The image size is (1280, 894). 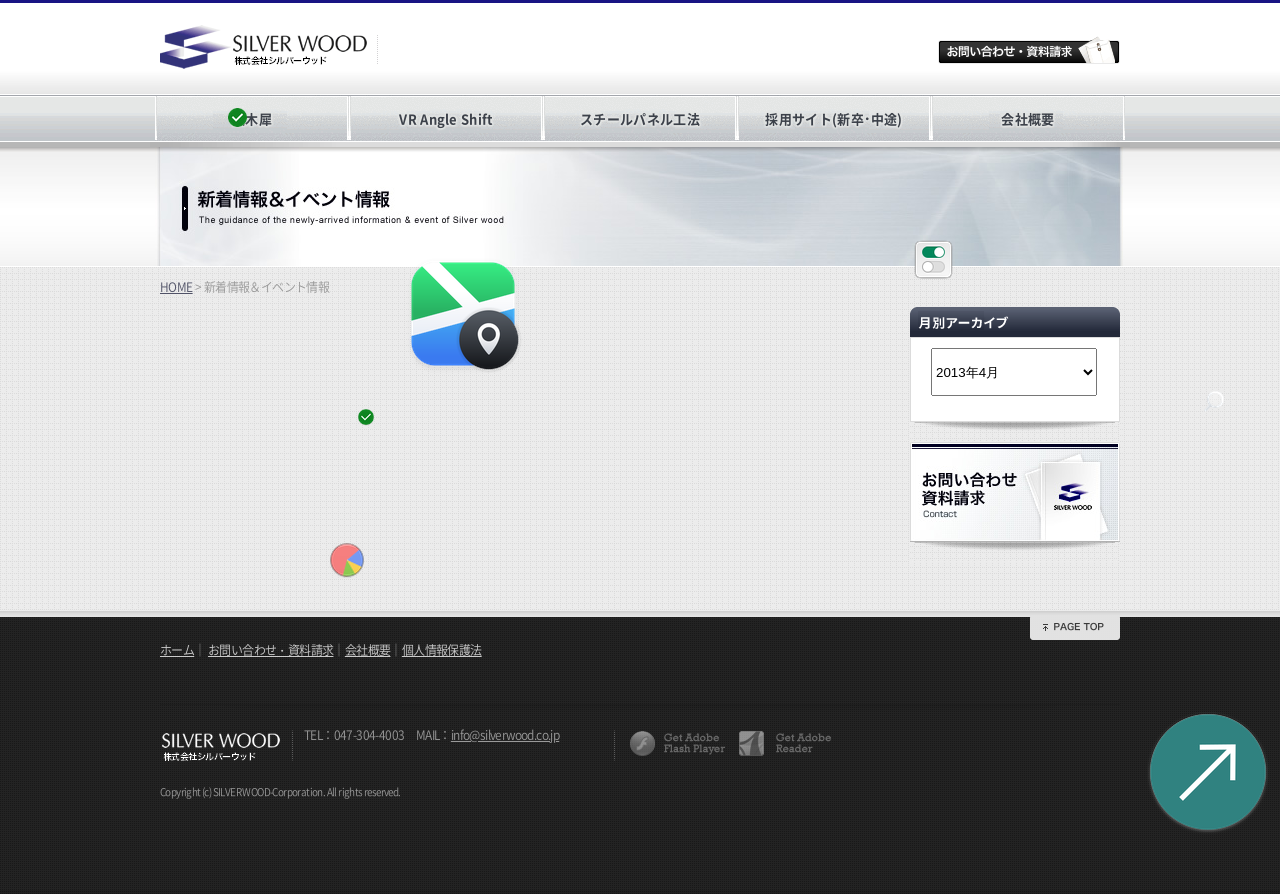 What do you see at coordinates (237, 117) in the screenshot?
I see `confirm or accept an action` at bounding box center [237, 117].